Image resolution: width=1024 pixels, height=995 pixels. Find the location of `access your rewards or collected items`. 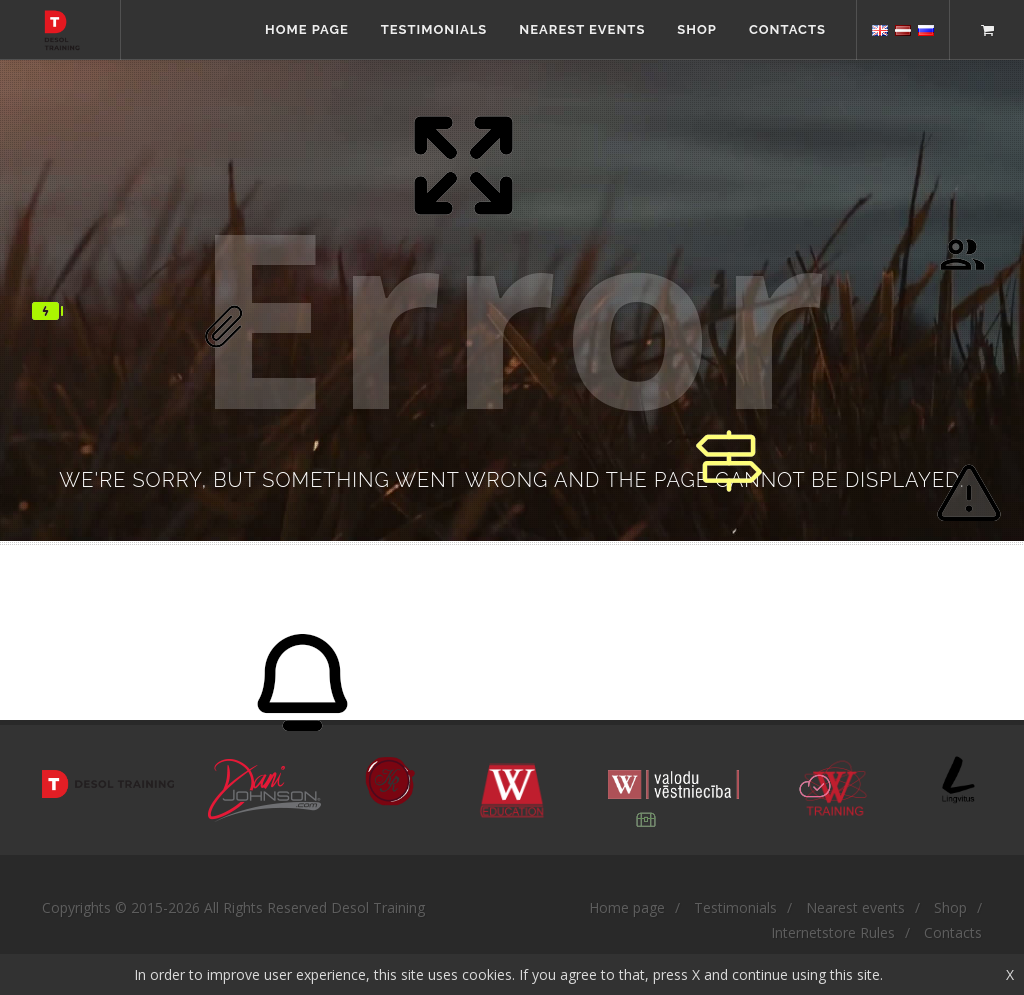

access your rewards or collected items is located at coordinates (646, 820).